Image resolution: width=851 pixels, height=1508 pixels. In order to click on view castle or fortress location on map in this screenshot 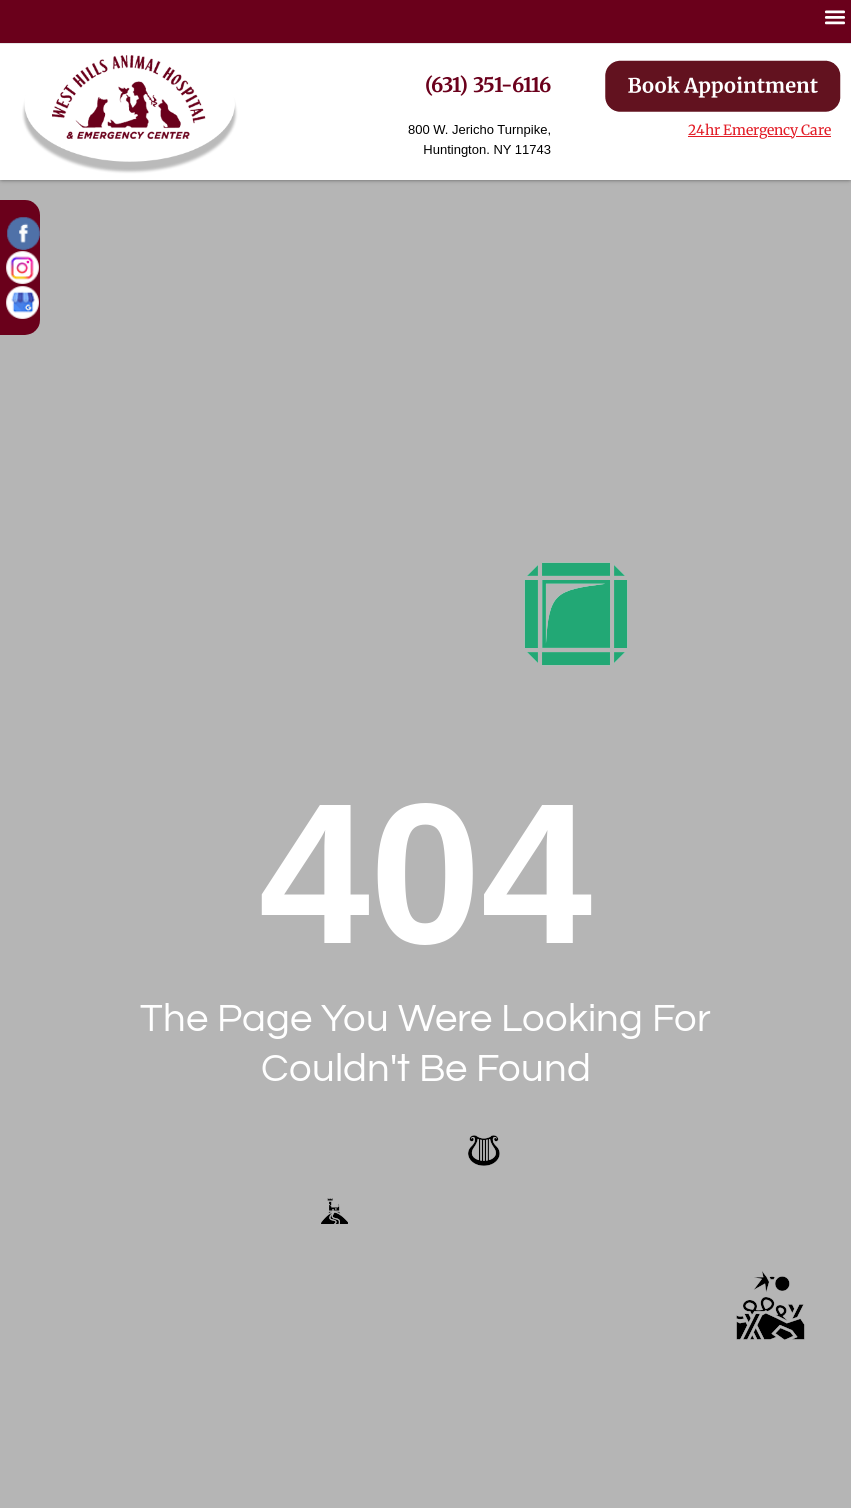, I will do `click(334, 1210)`.